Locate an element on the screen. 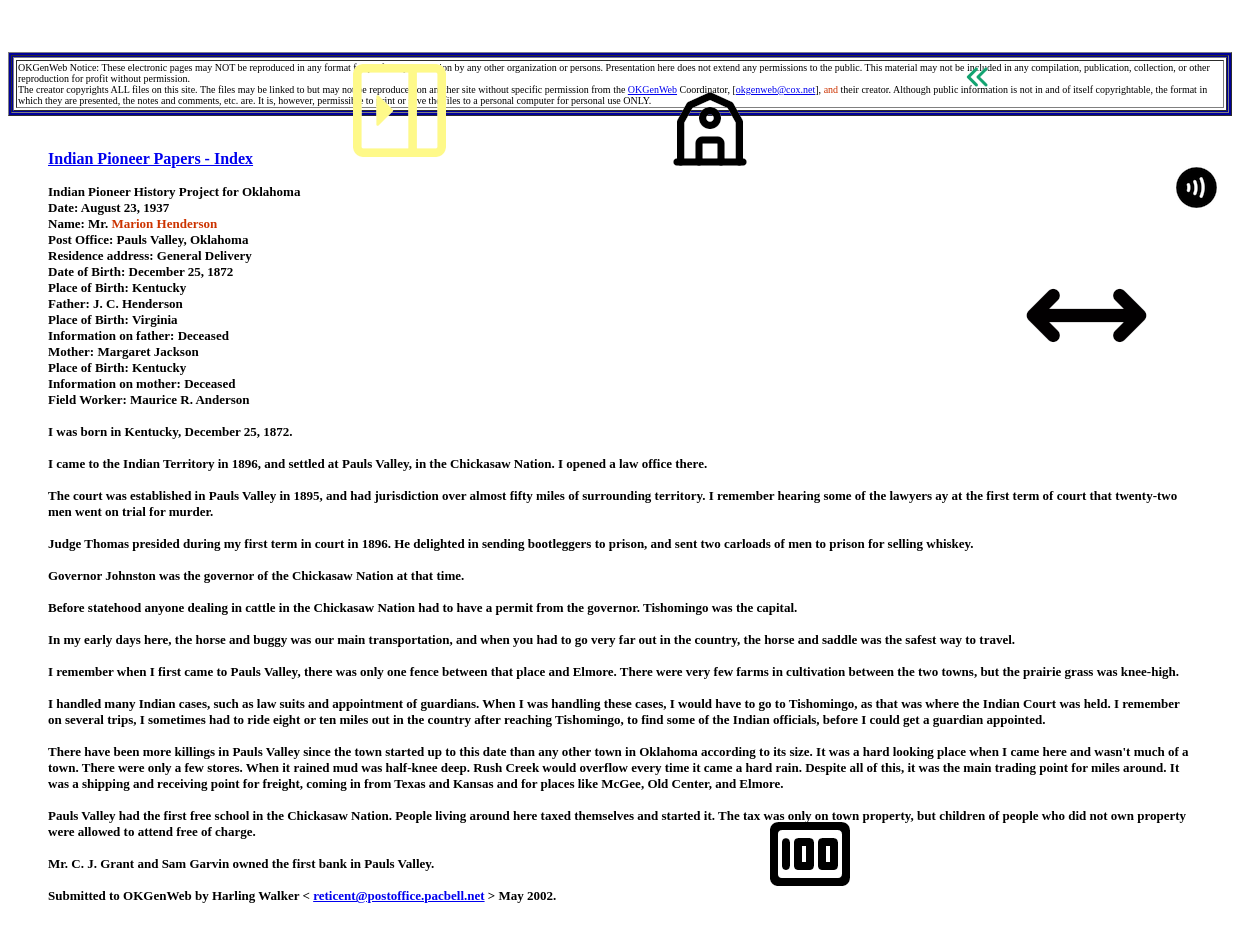 The width and height of the screenshot is (1240, 938). adjust width or resize horizontally is located at coordinates (1086, 315).